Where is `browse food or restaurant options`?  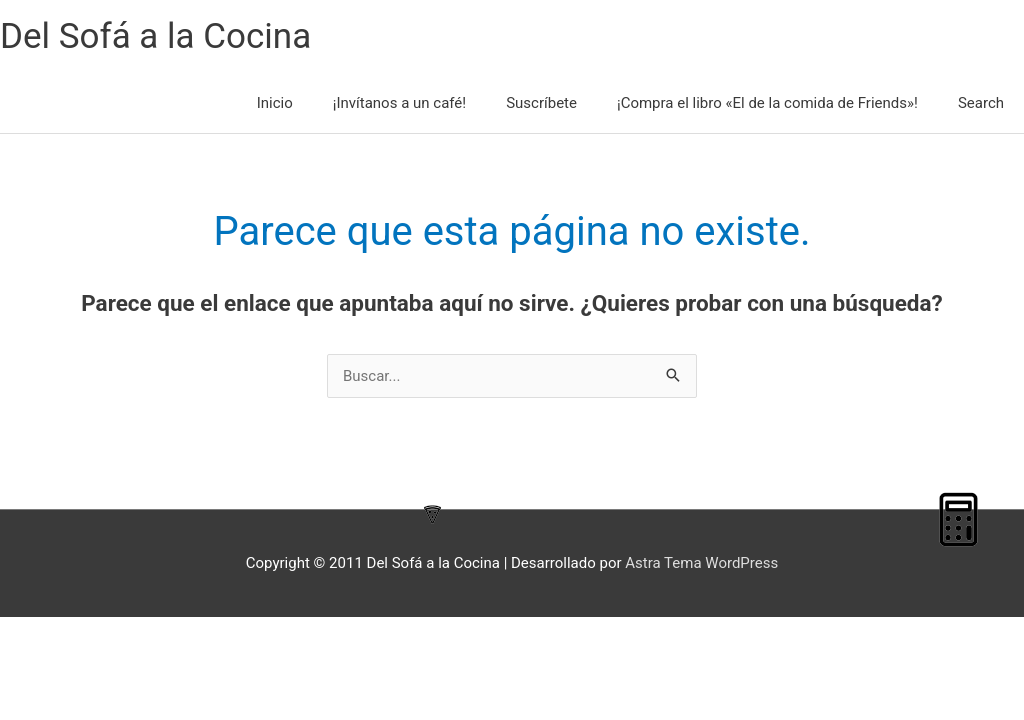 browse food or restaurant options is located at coordinates (432, 514).